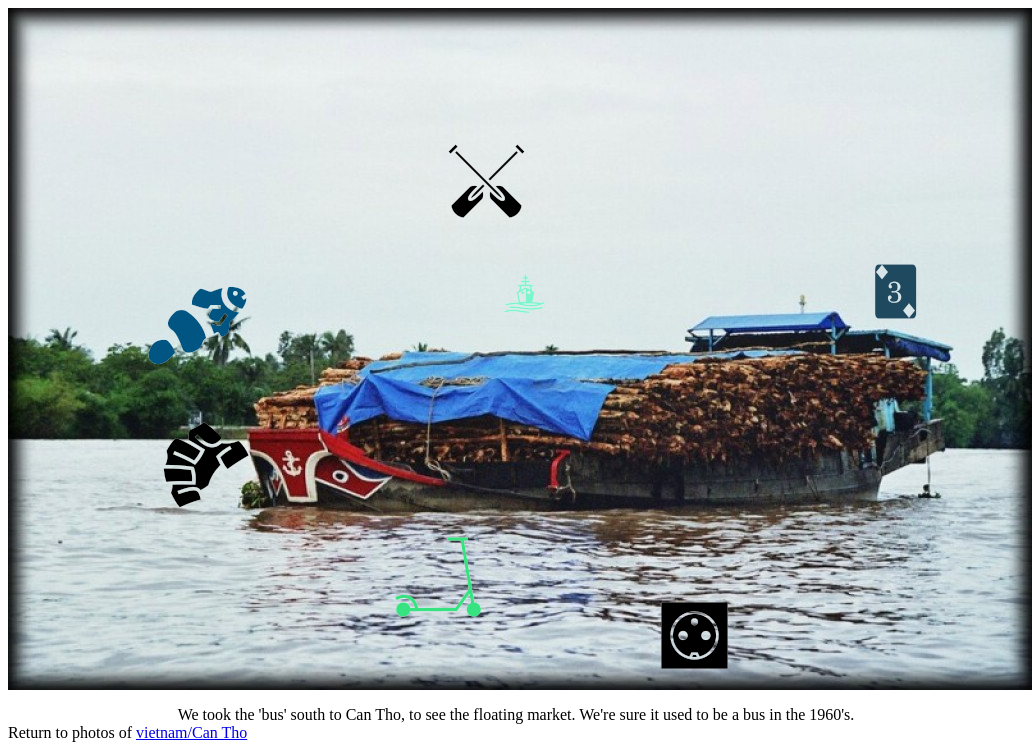  Describe the element at coordinates (197, 325) in the screenshot. I see `indicates aquarium or marine life category` at that location.